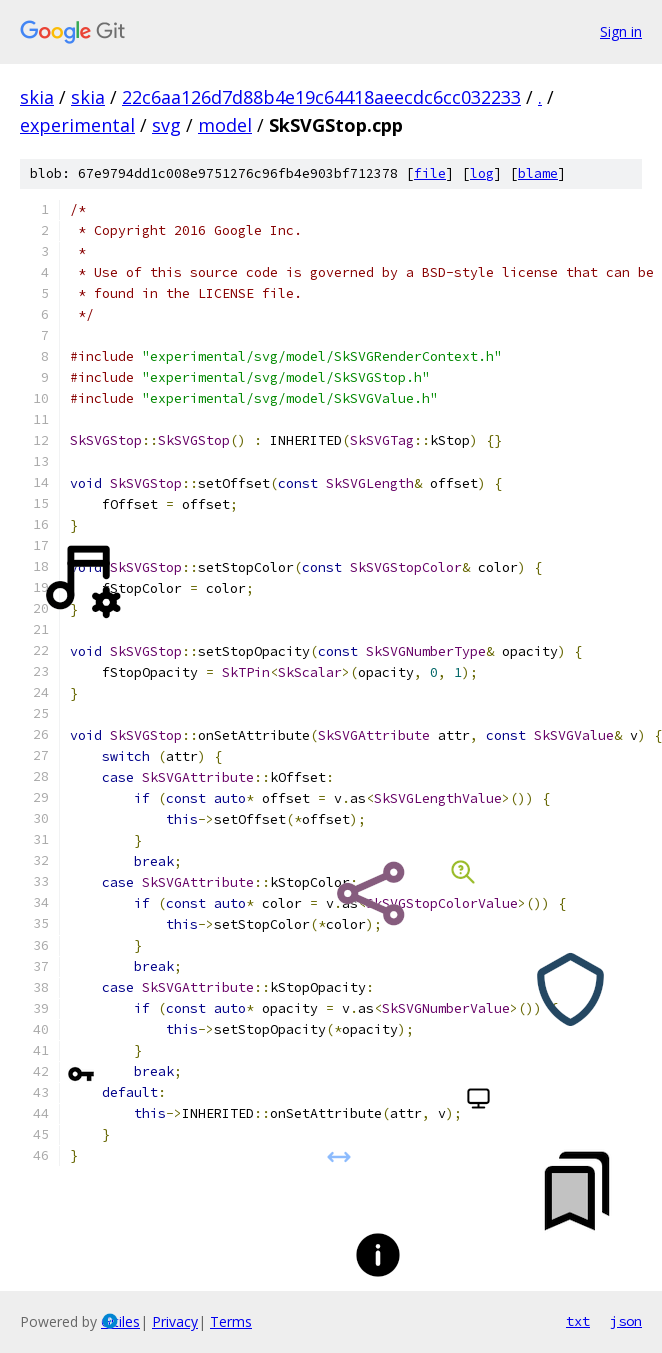 The width and height of the screenshot is (662, 1353). Describe the element at coordinates (478, 1098) in the screenshot. I see `access display settings` at that location.